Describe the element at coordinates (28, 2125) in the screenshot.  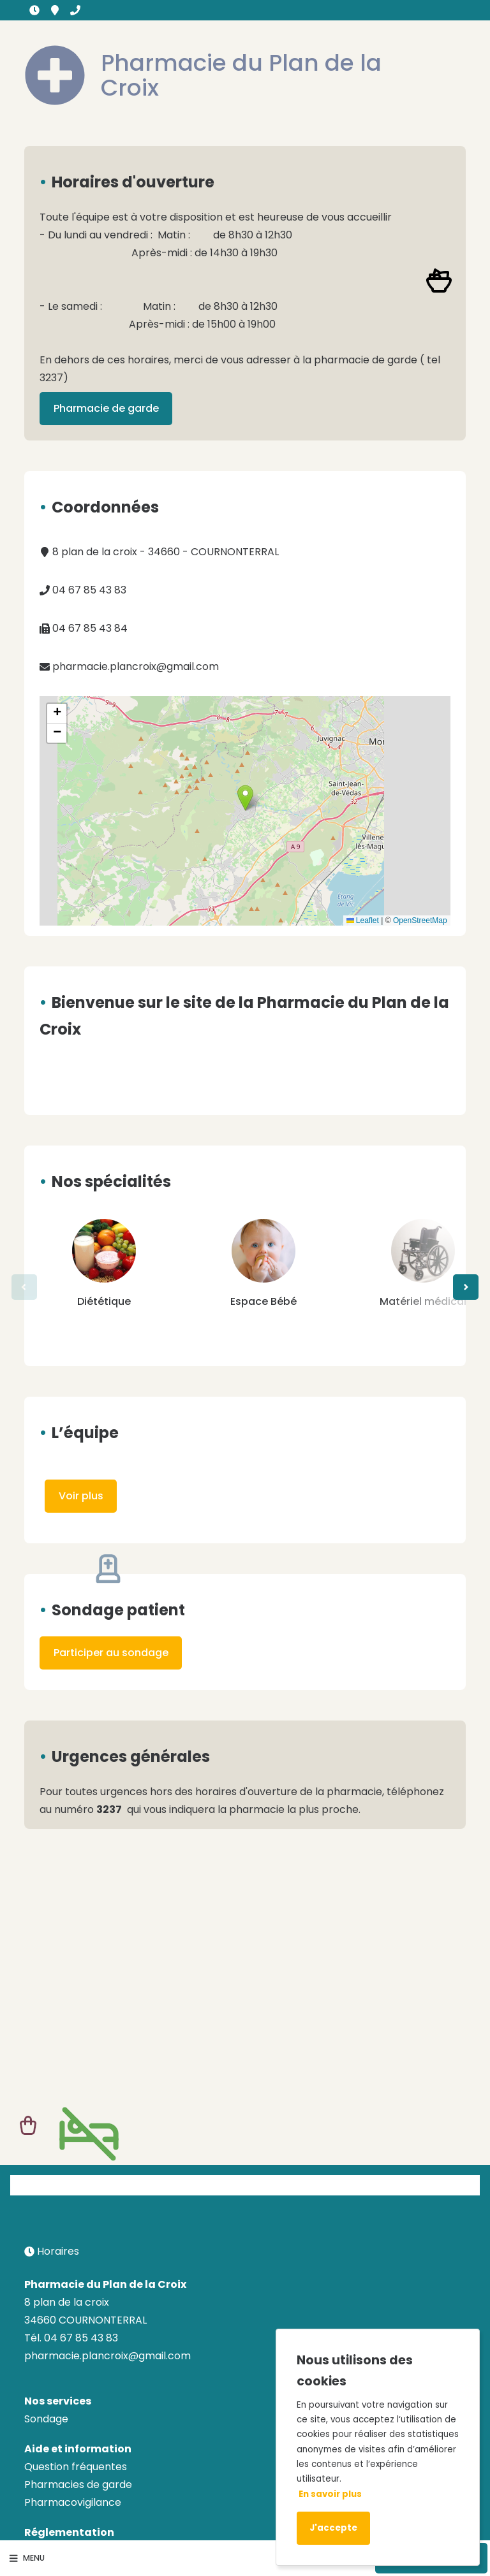
I see `view your shopping bag` at that location.